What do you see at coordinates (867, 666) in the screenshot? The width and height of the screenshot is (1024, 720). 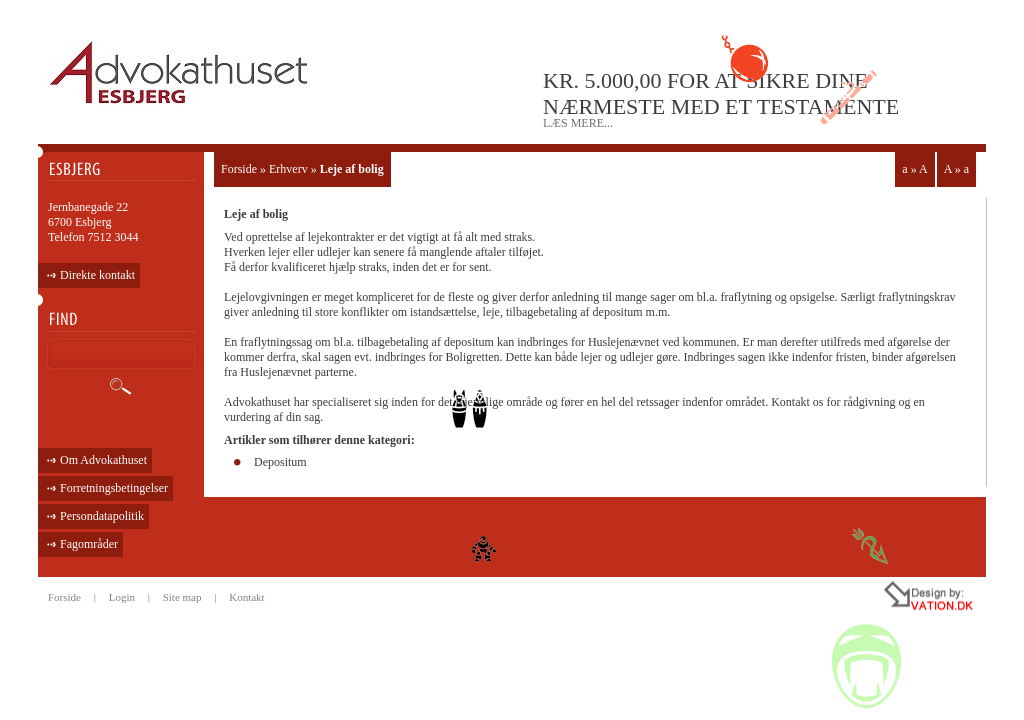 I see `indicates poison or venom status effect` at bounding box center [867, 666].